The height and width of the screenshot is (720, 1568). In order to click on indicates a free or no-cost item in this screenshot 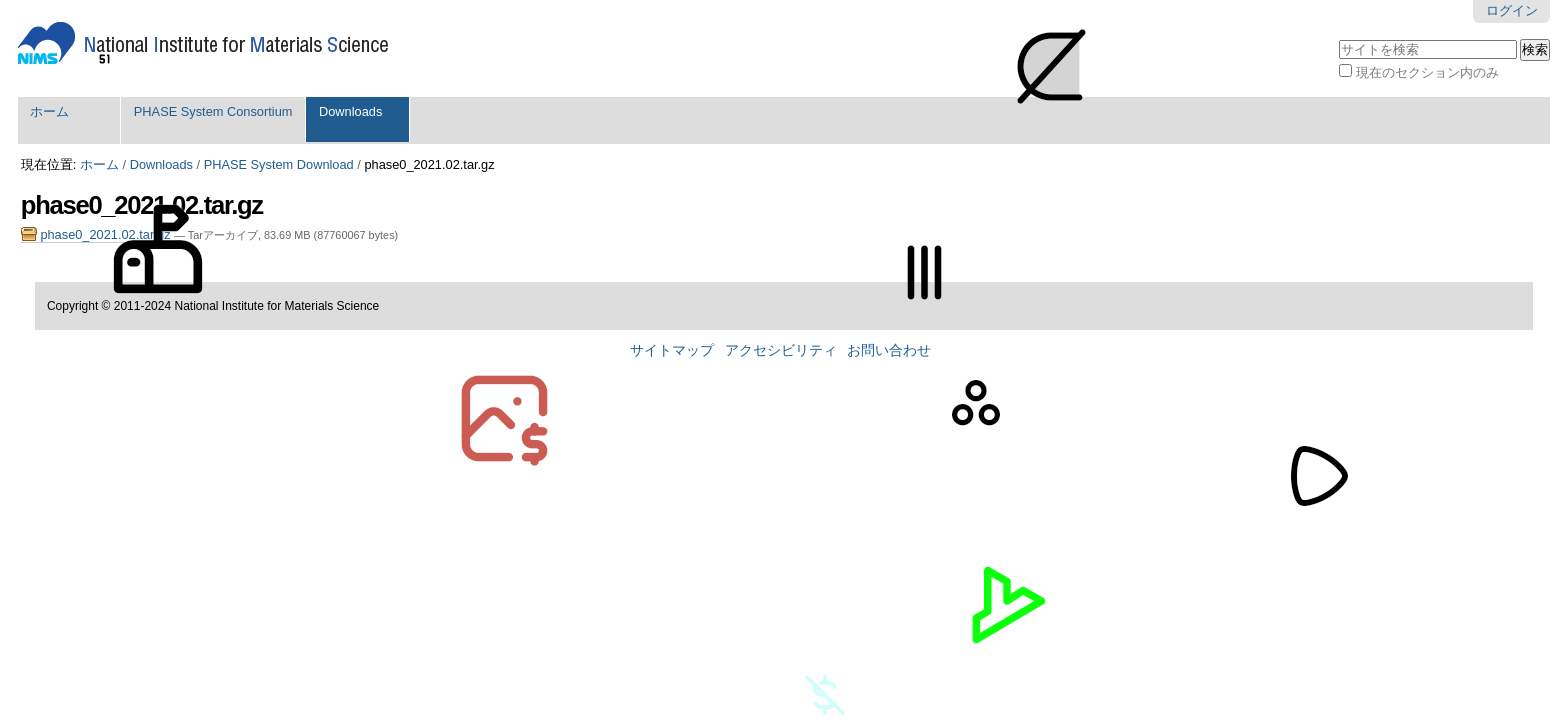, I will do `click(825, 695)`.